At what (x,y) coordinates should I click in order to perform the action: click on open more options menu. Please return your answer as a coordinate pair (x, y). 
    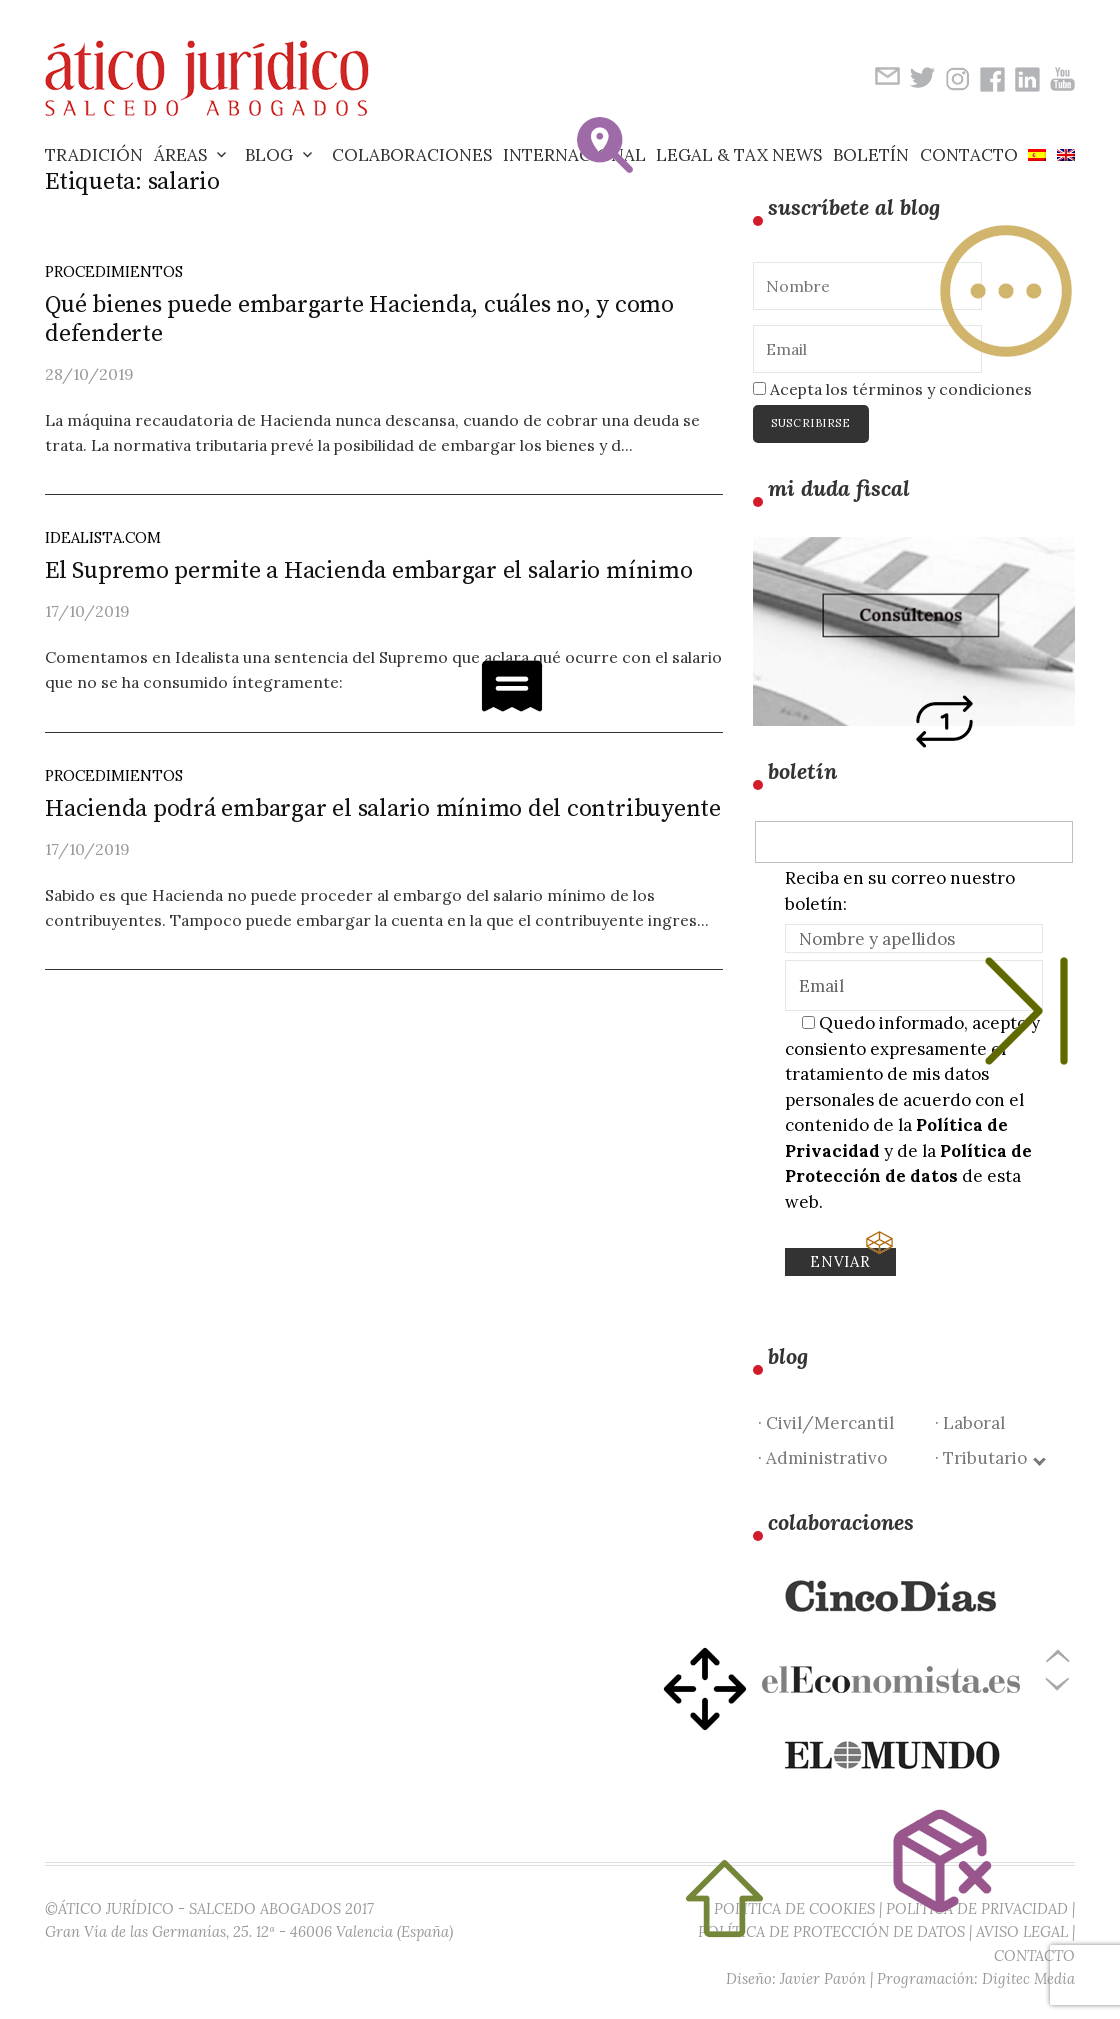
    Looking at the image, I should click on (1006, 291).